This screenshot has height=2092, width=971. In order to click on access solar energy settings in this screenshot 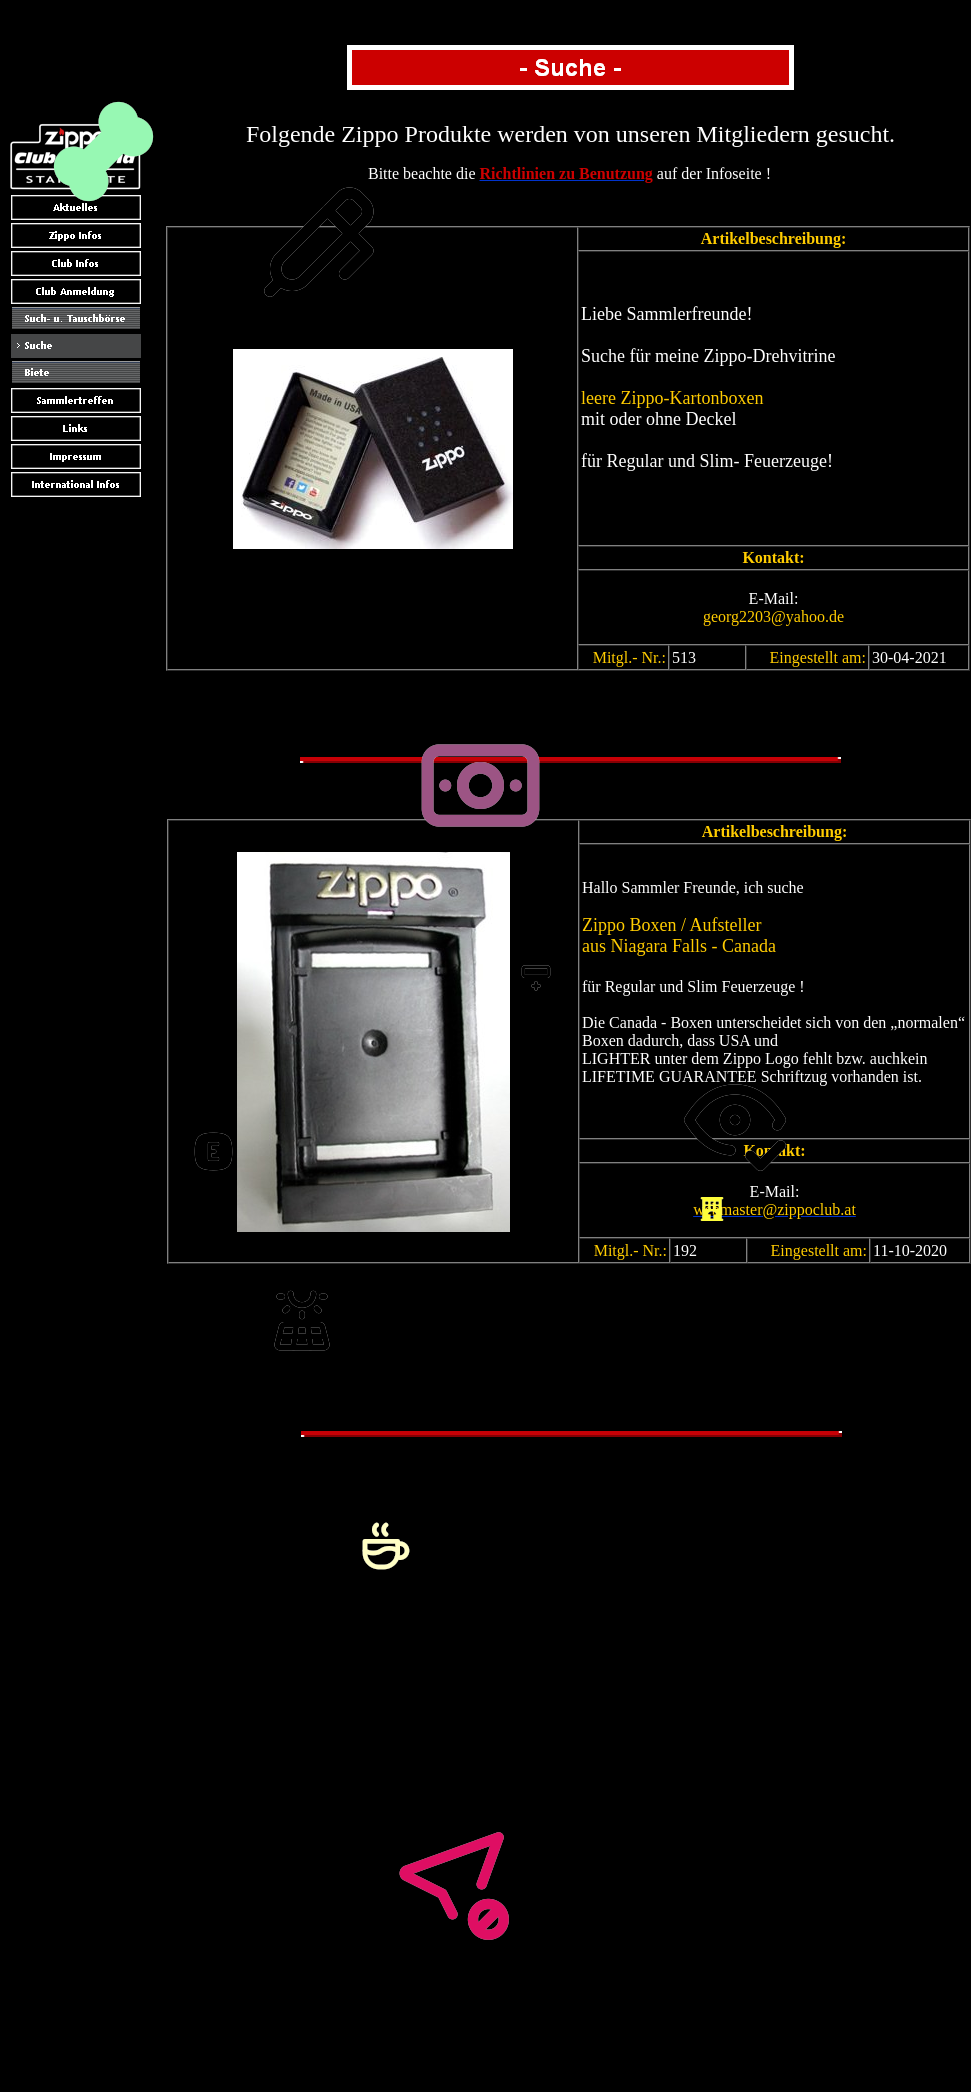, I will do `click(302, 1322)`.